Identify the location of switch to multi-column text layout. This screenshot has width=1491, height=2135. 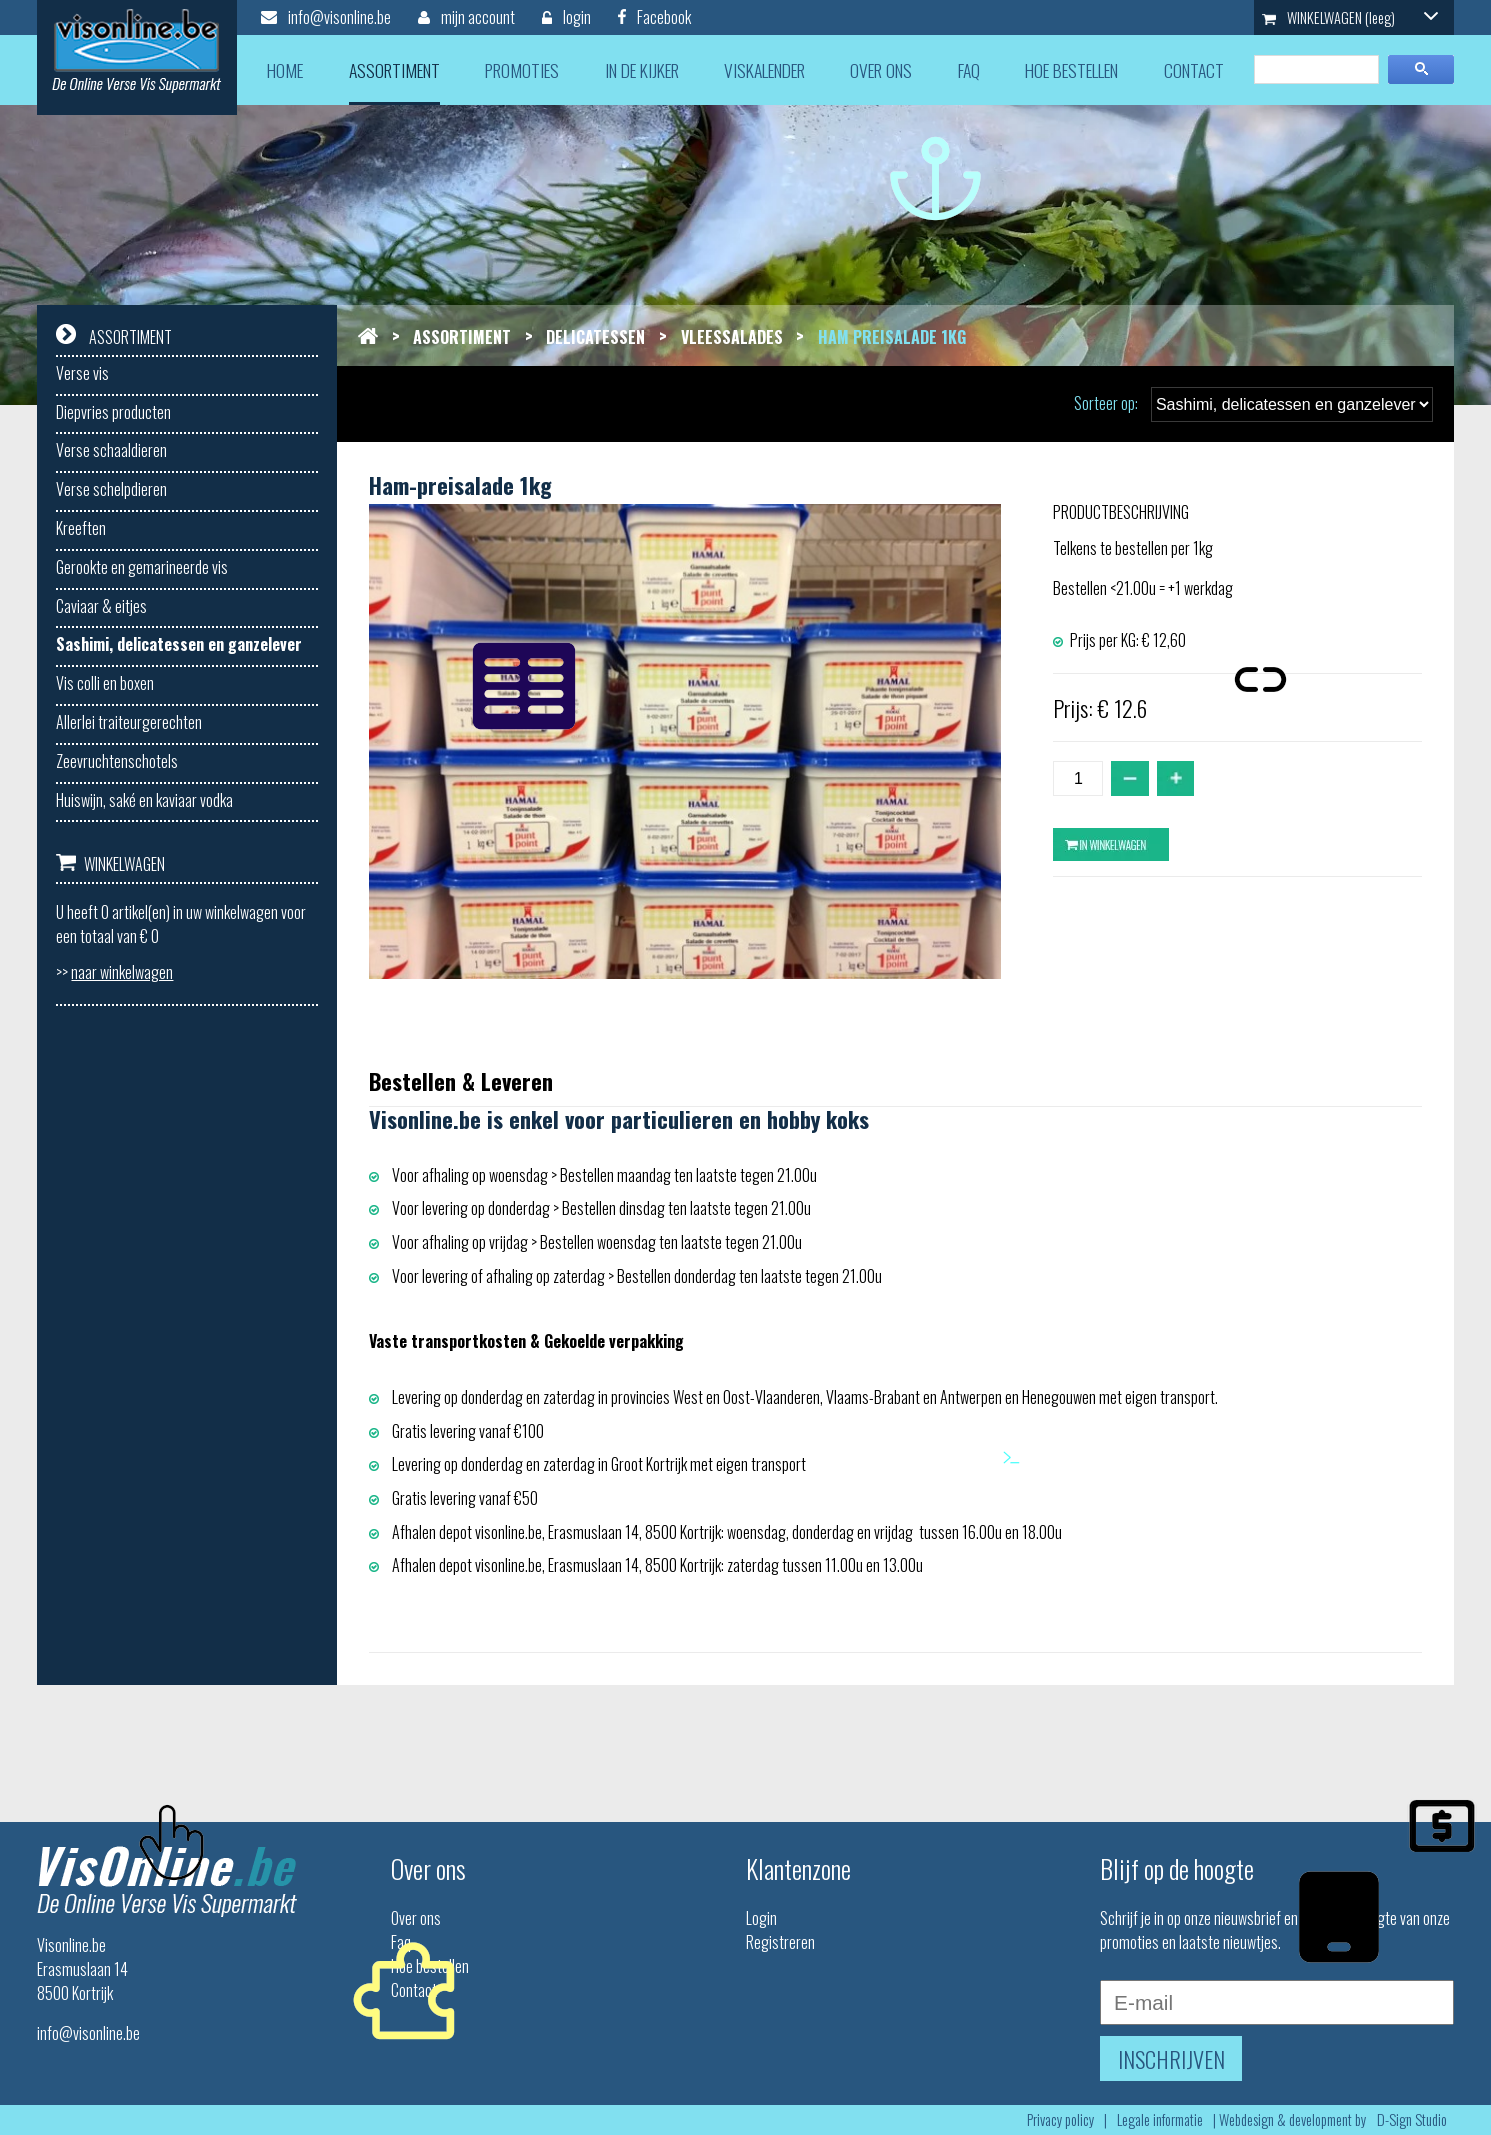
(524, 686).